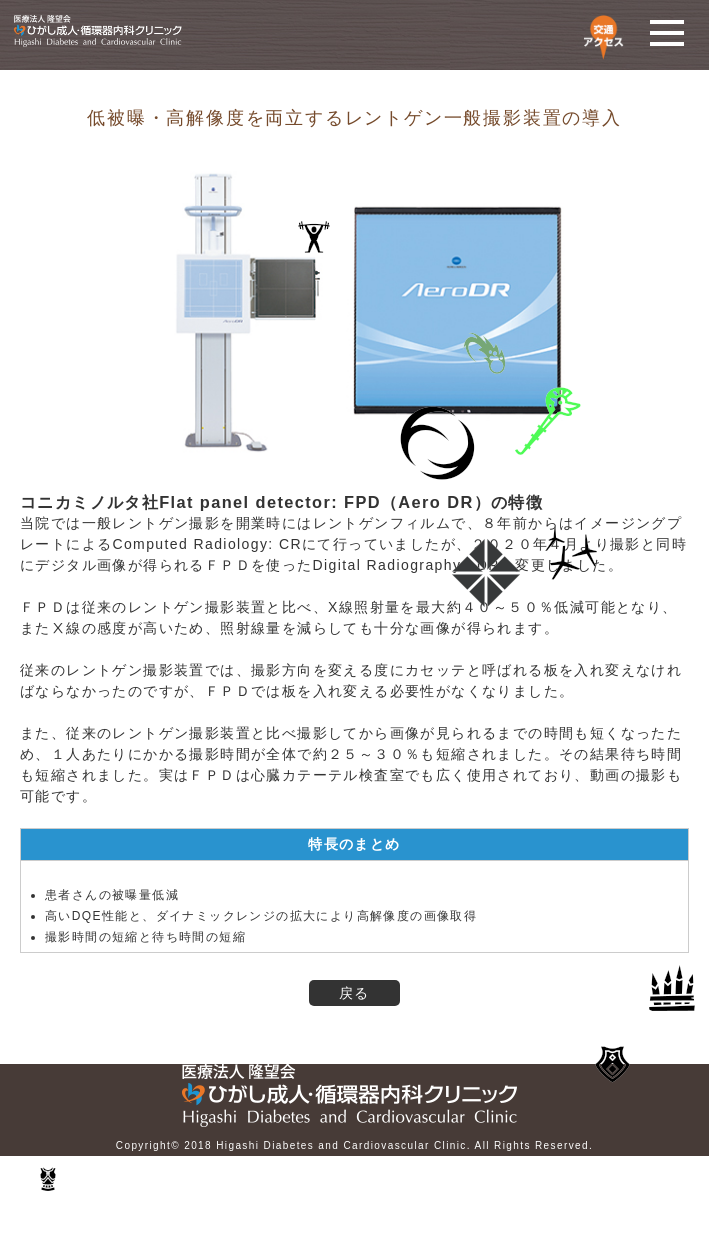  I want to click on carnyx ancient war horn instrument icon, so click(546, 421).